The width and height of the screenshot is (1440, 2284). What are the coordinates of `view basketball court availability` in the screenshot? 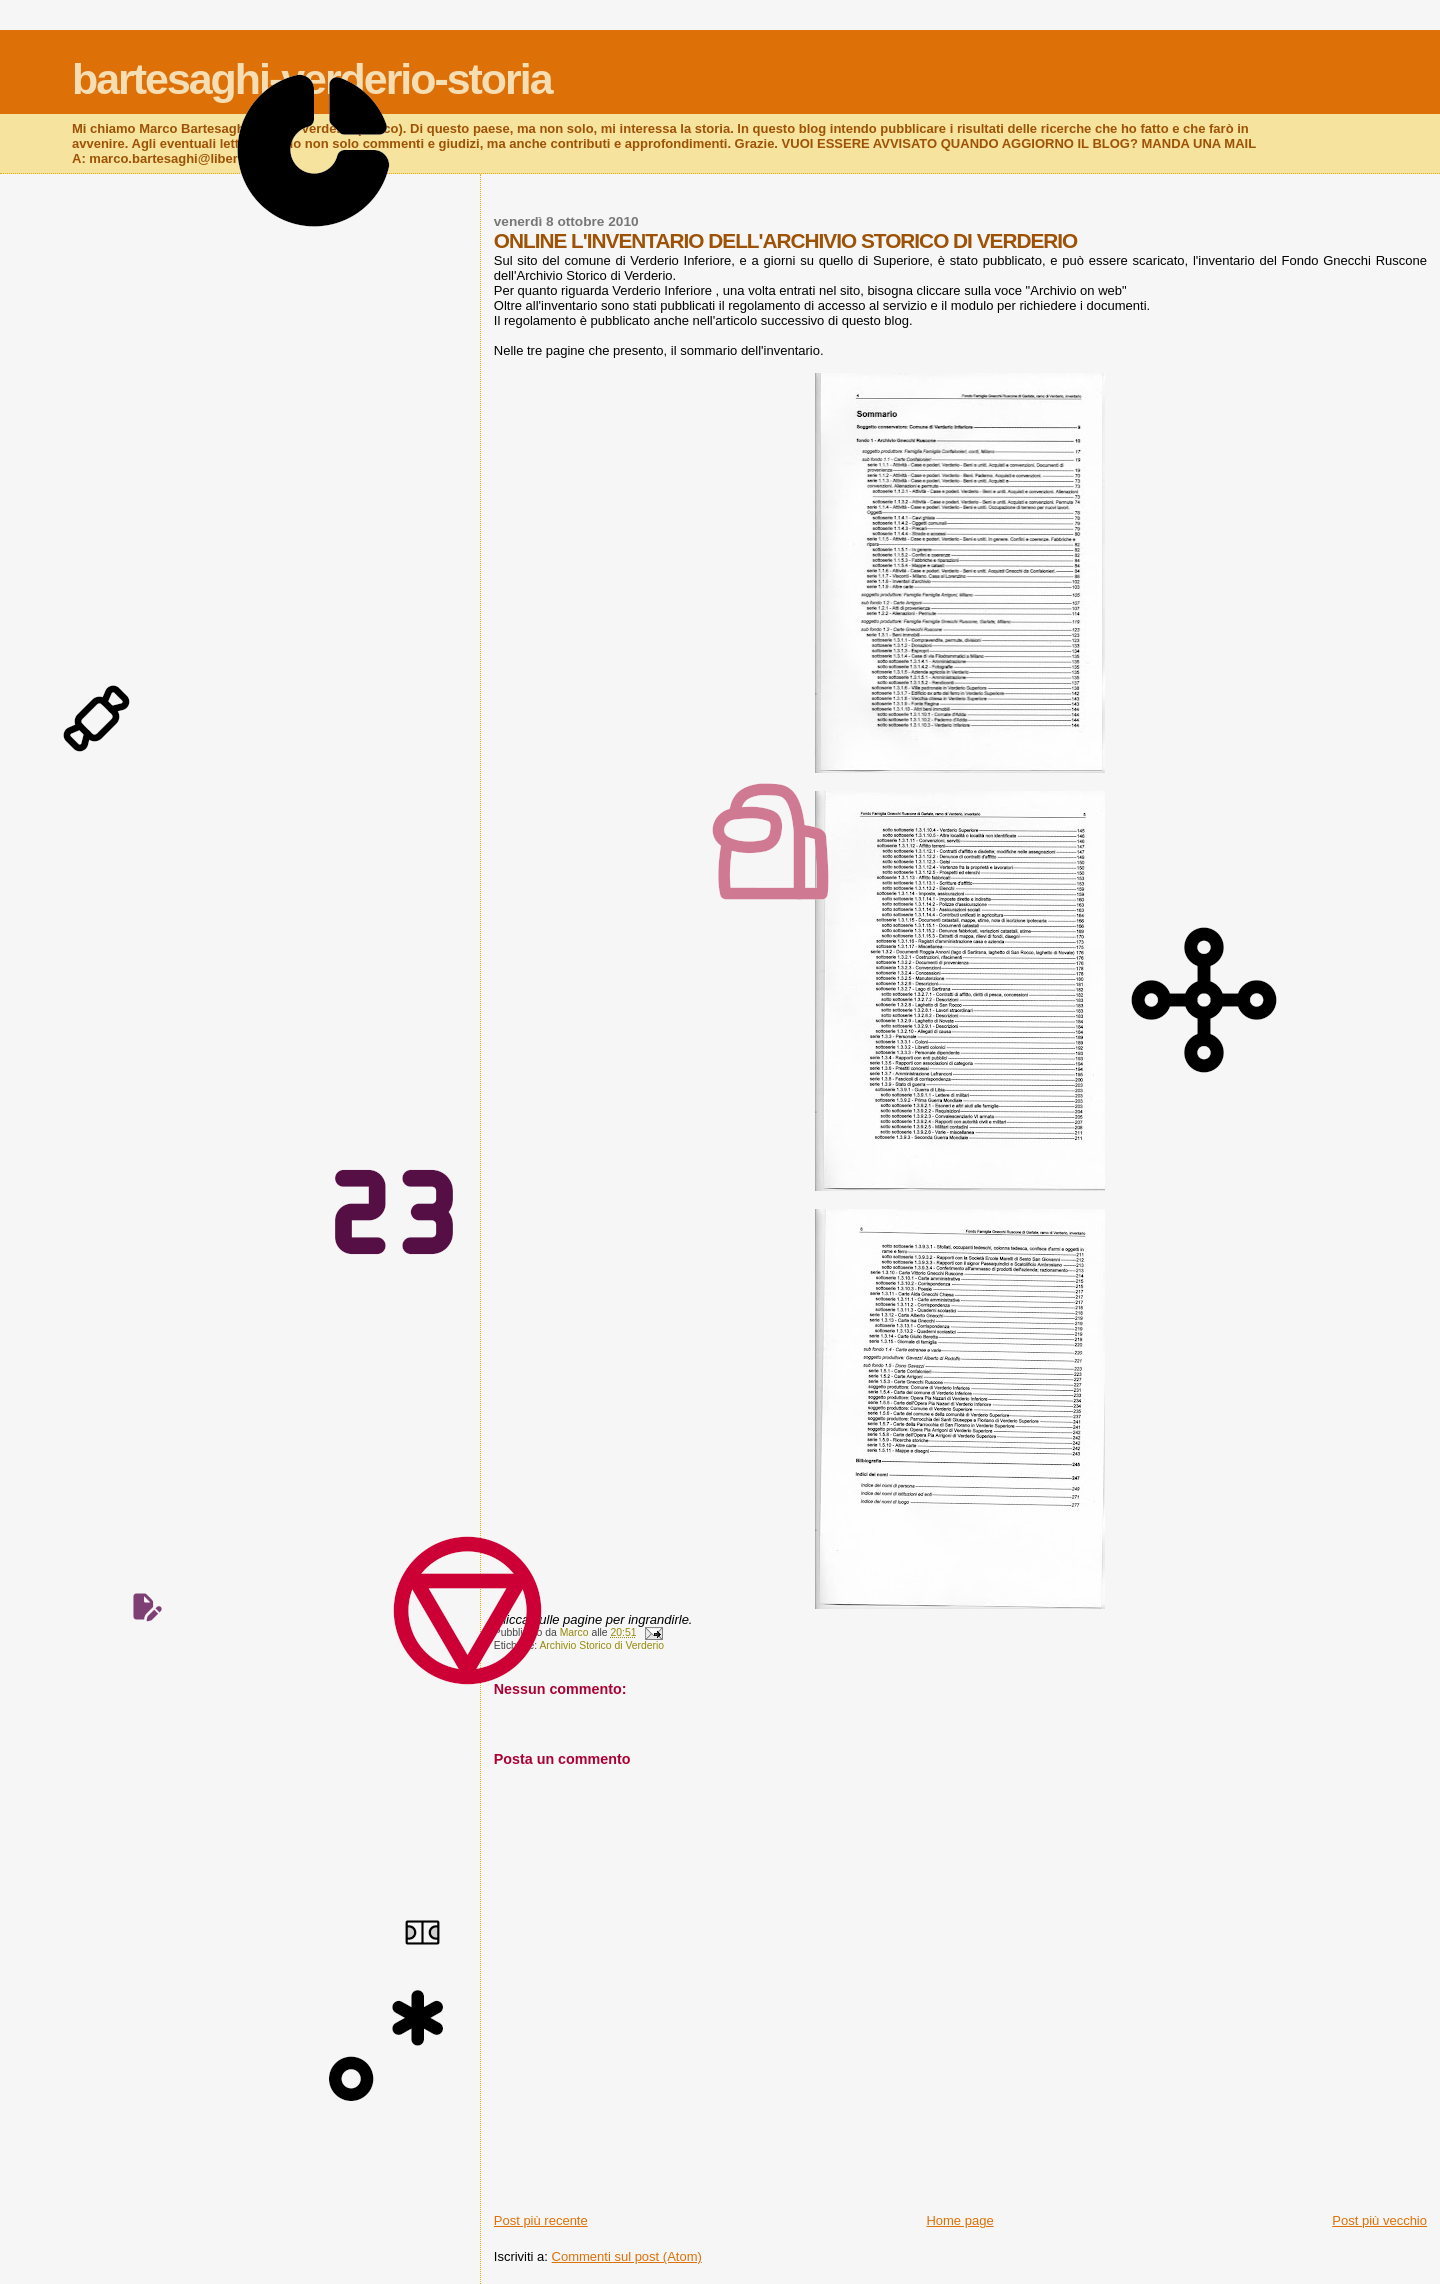 It's located at (422, 1932).